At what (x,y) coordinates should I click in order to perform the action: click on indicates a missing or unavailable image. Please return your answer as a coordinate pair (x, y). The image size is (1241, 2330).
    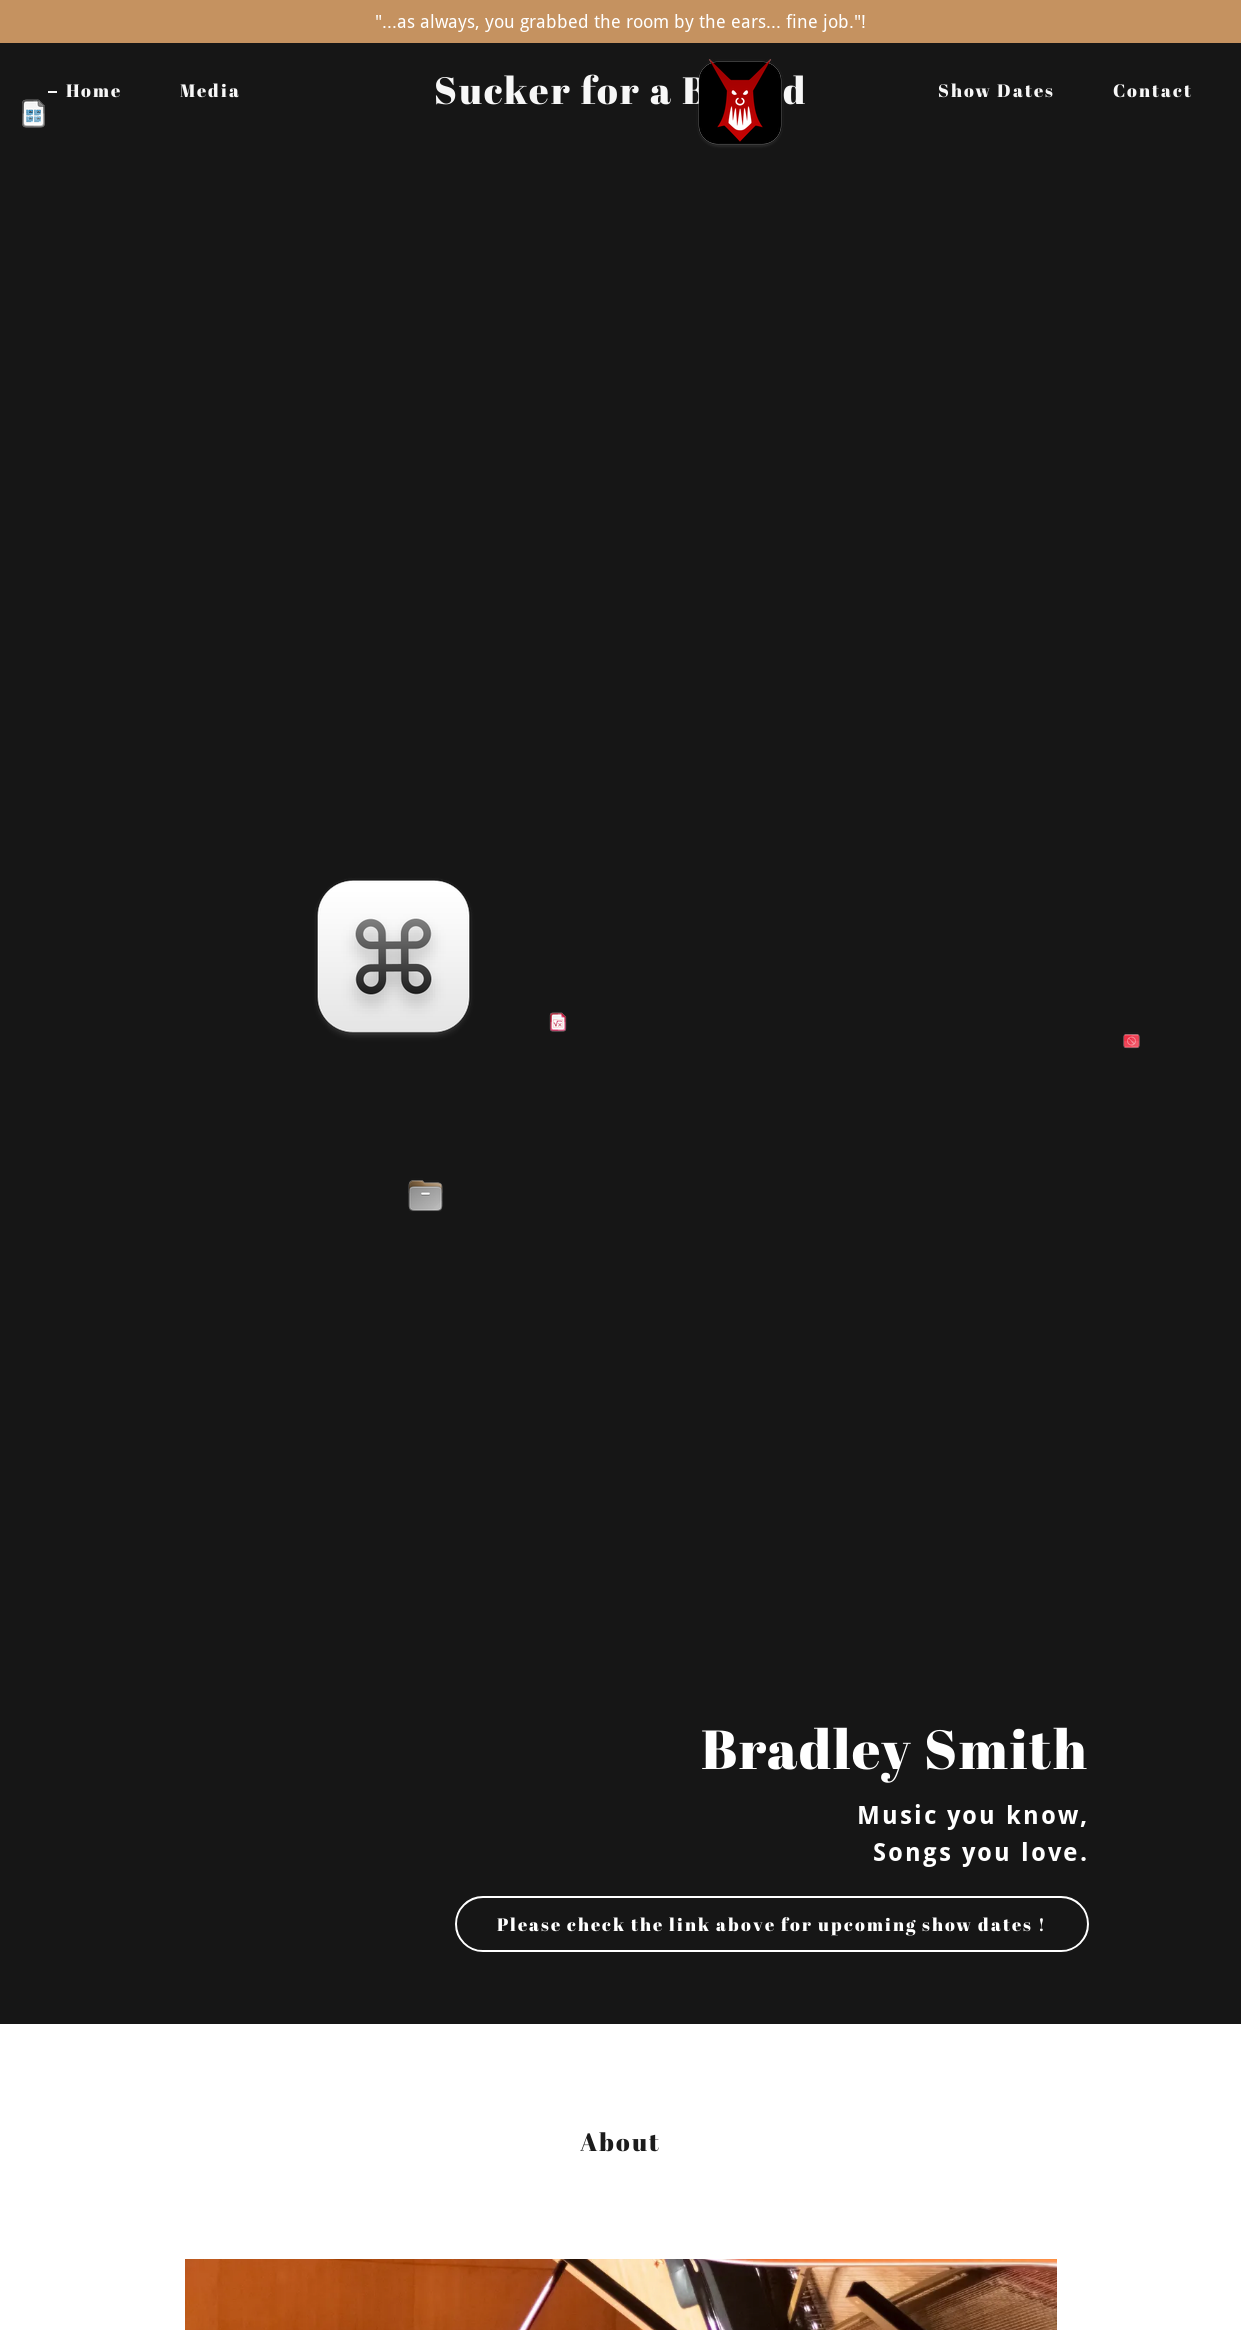
    Looking at the image, I should click on (1131, 1040).